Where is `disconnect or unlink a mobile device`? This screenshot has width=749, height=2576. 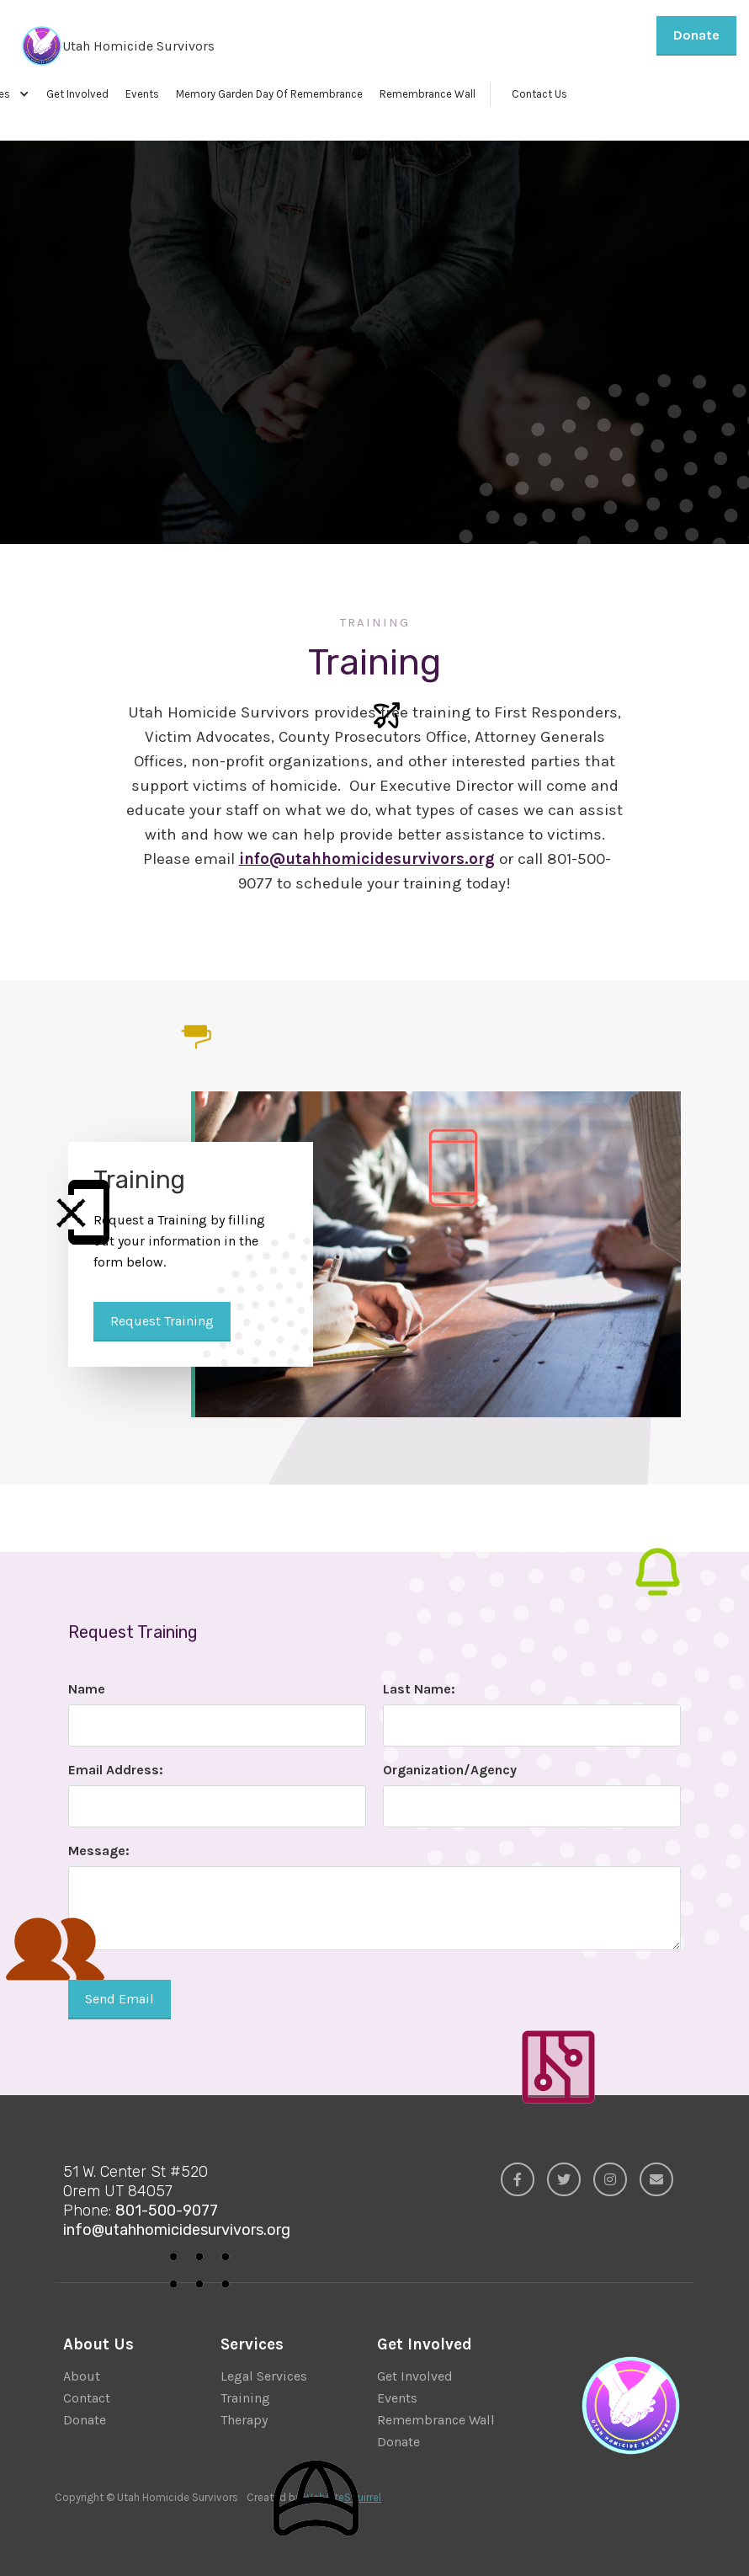 disconnect or unlink a mobile device is located at coordinates (82, 1212).